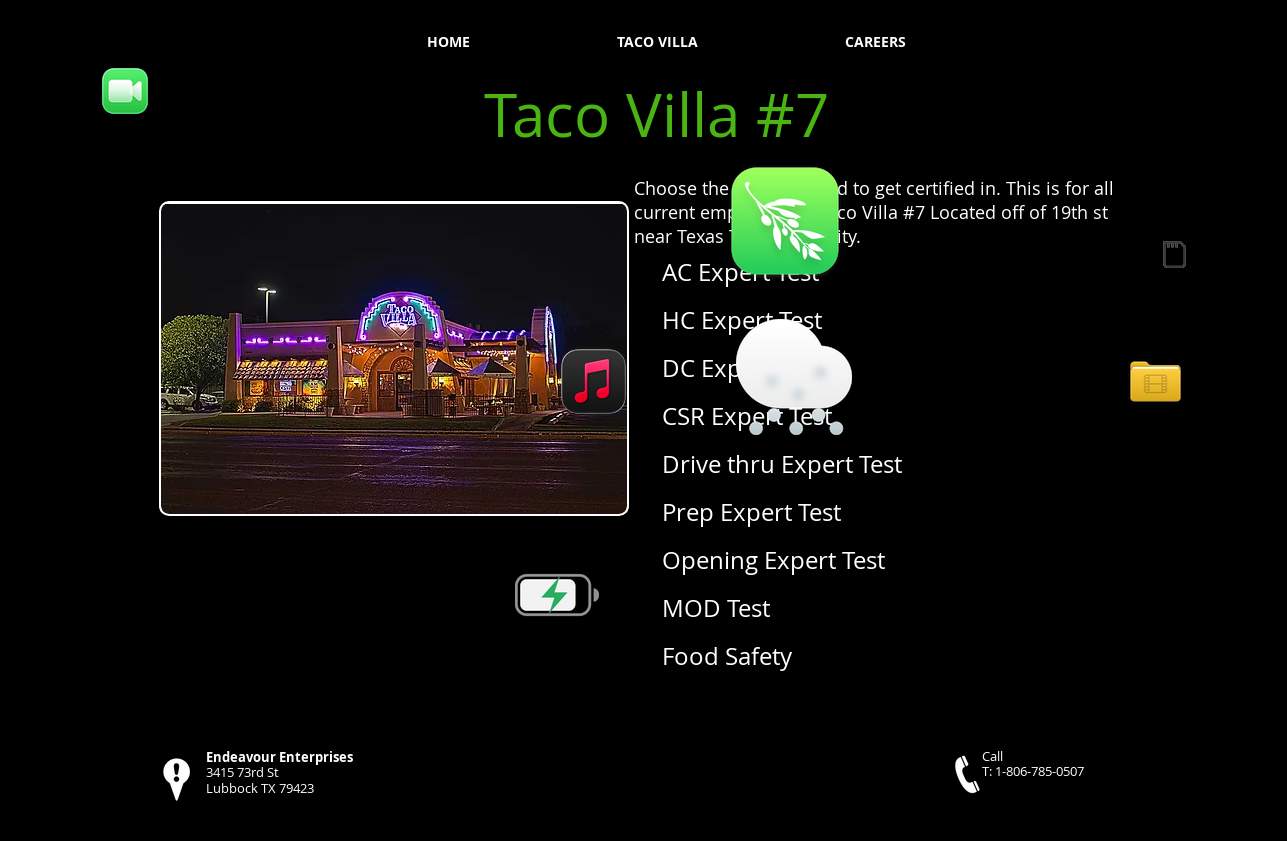 This screenshot has height=841, width=1287. What do you see at coordinates (557, 595) in the screenshot?
I see `indicates battery is charging at 80% capacity` at bounding box center [557, 595].